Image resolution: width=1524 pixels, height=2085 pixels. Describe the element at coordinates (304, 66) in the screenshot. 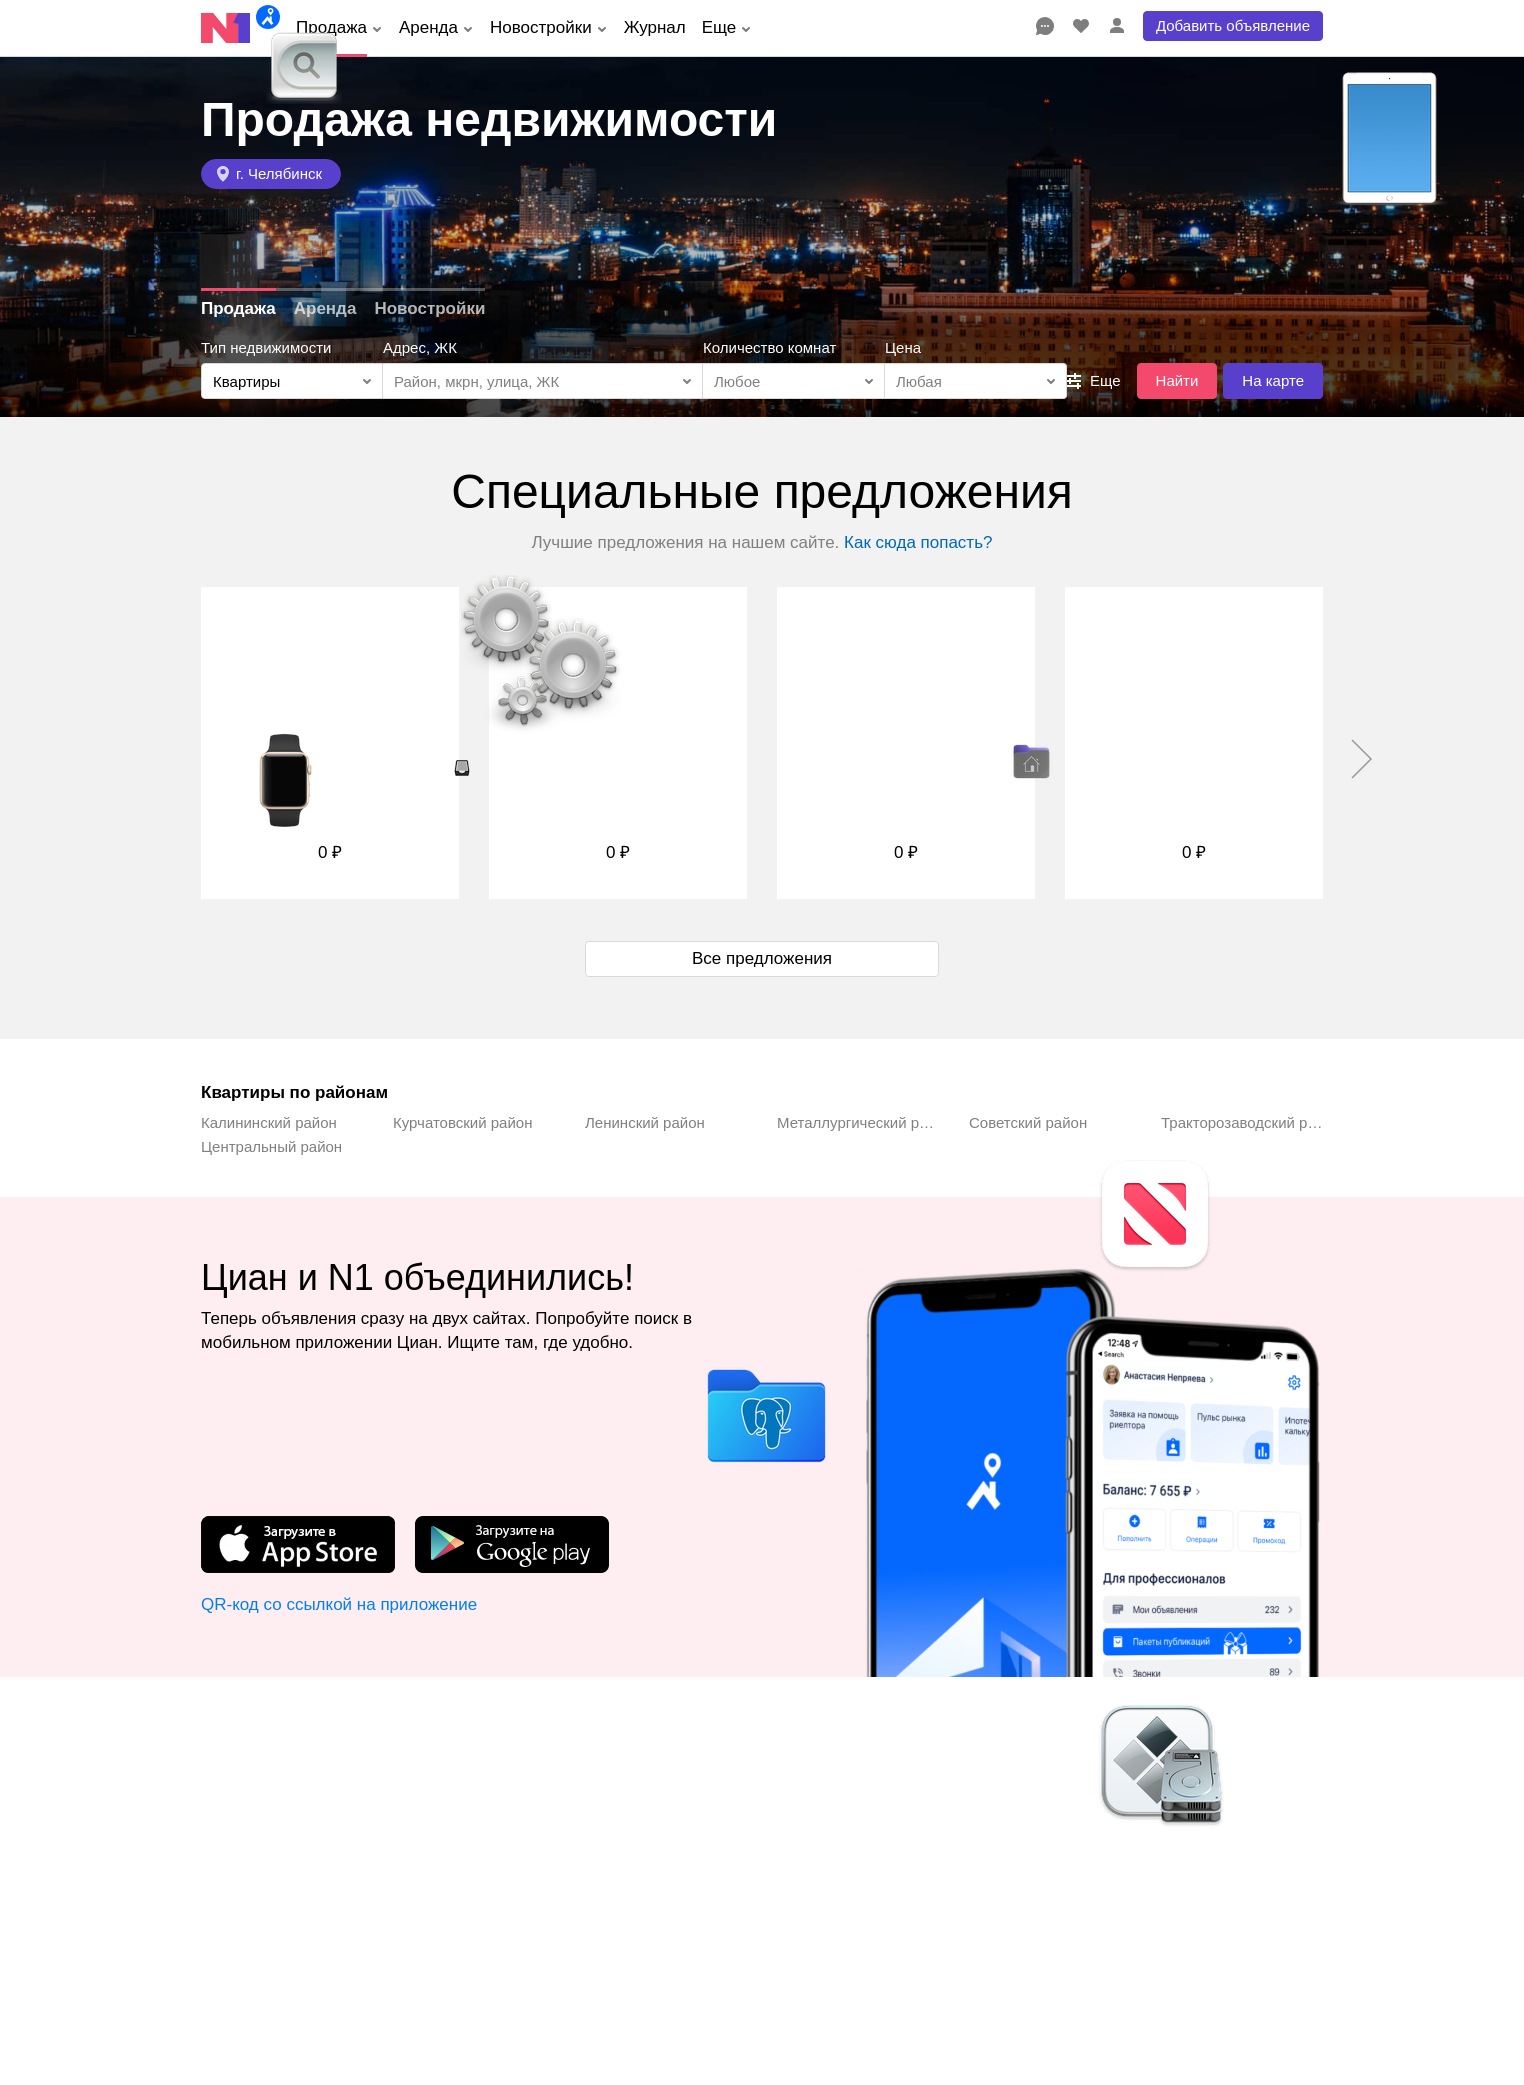

I see `open search preferences or settings` at that location.